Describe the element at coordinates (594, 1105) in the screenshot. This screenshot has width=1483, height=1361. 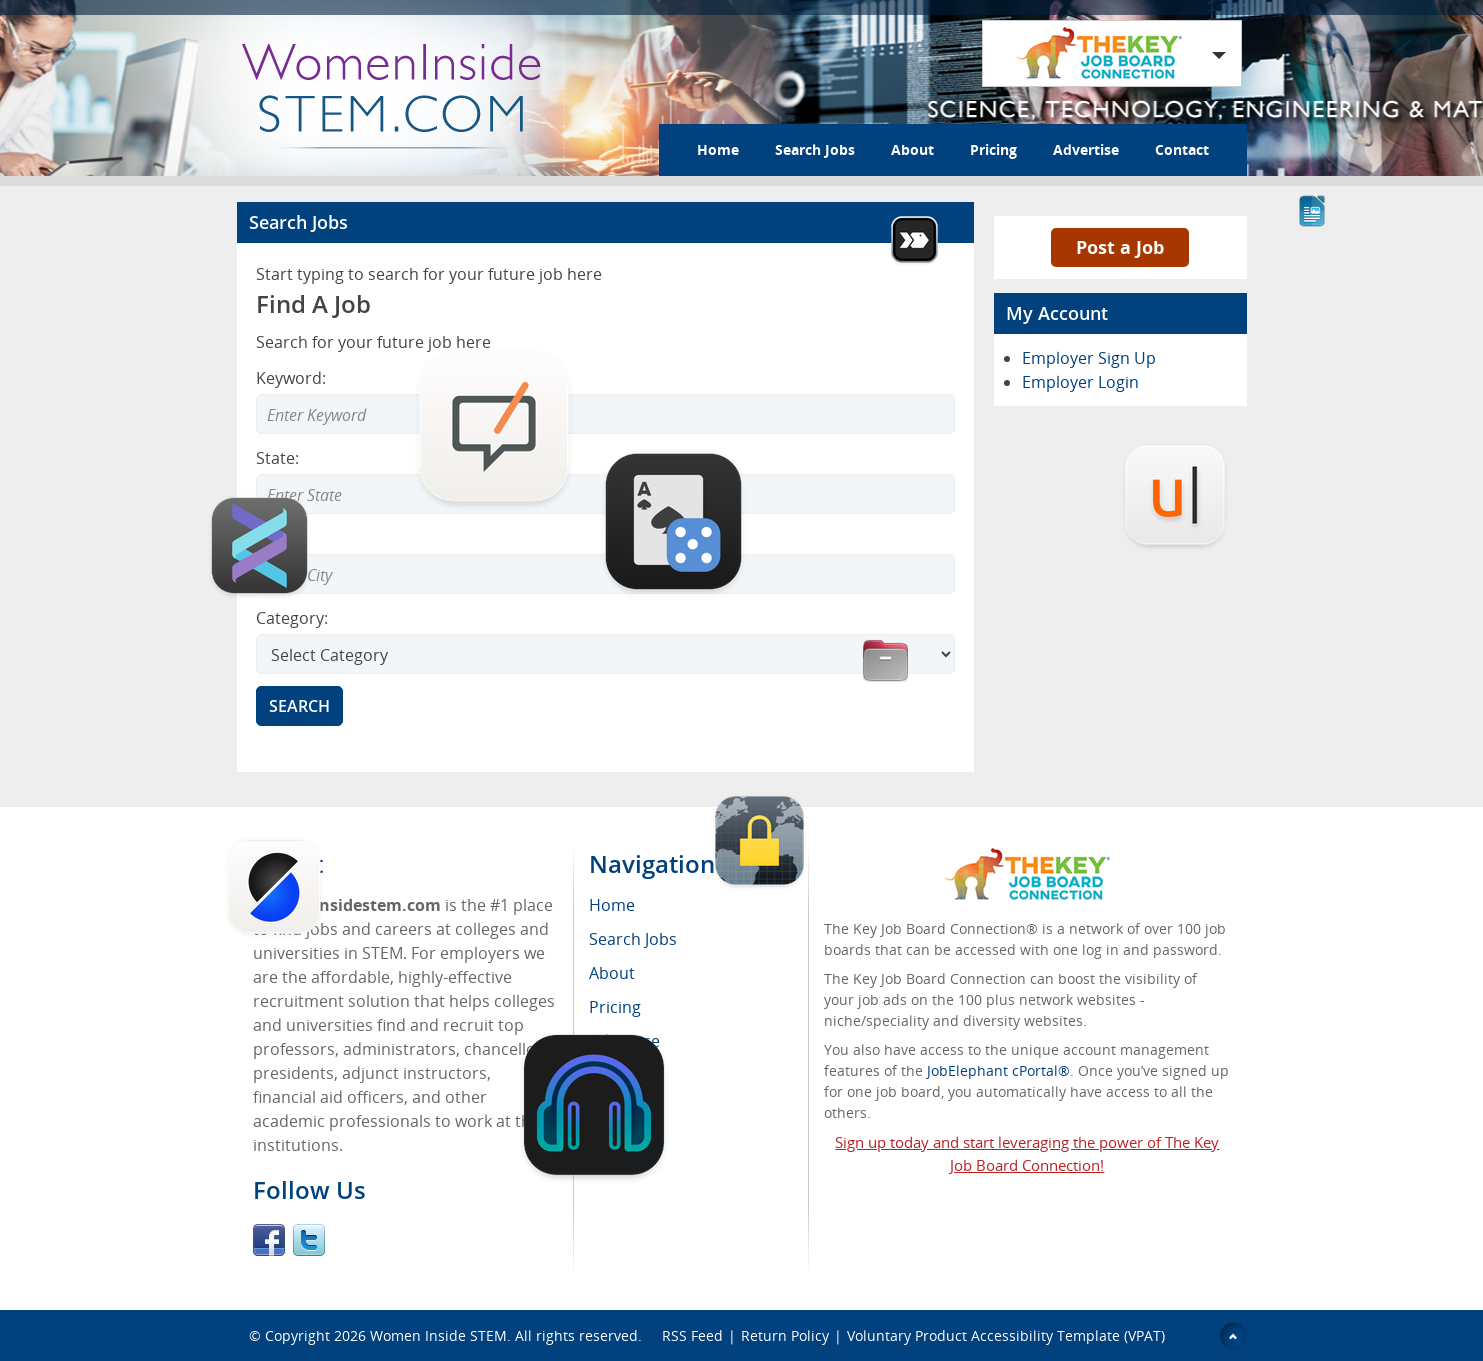
I see `open spotube music streaming app` at that location.